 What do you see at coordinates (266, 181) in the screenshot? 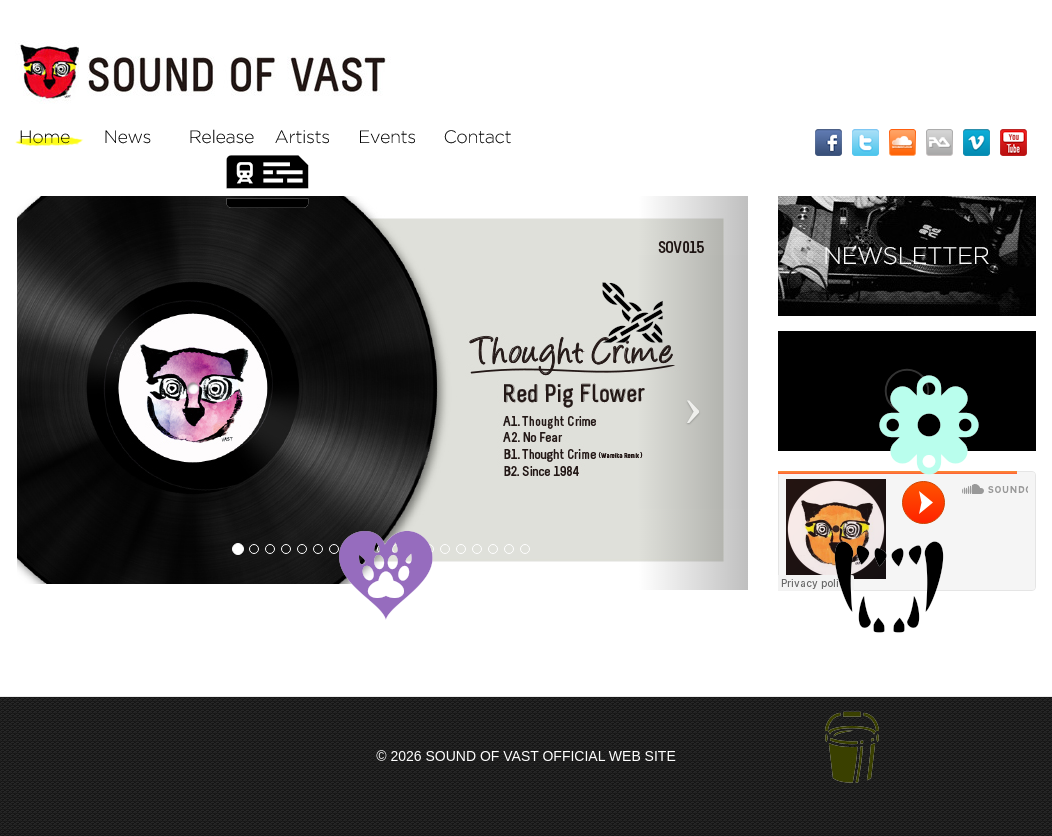
I see `view your subway or transit pass` at bounding box center [266, 181].